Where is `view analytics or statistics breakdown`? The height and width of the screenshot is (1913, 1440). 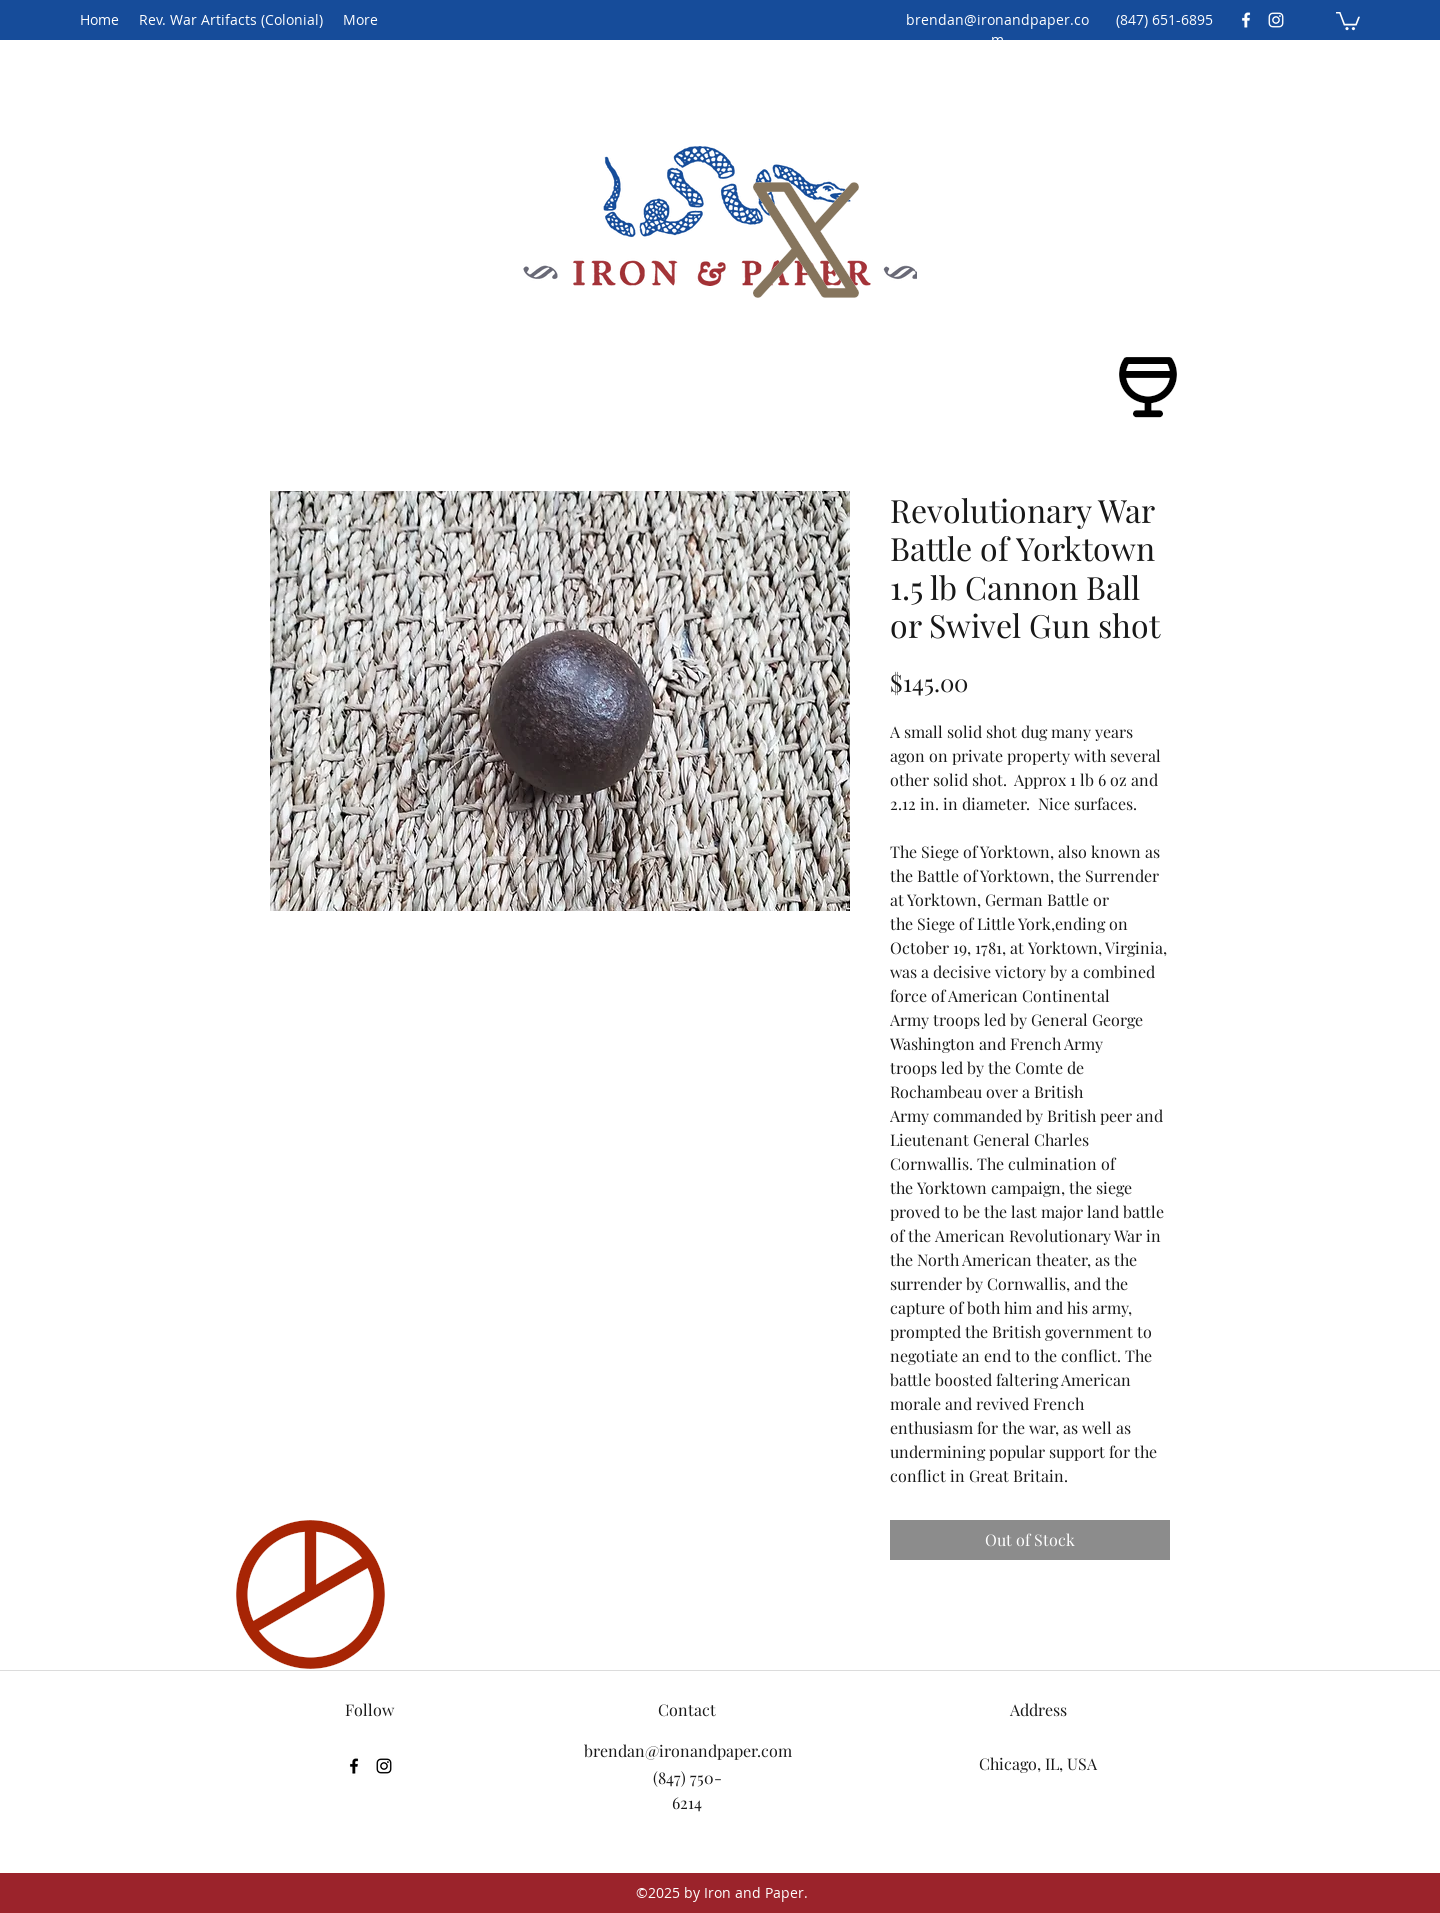
view analytics or statistics breakdown is located at coordinates (310, 1594).